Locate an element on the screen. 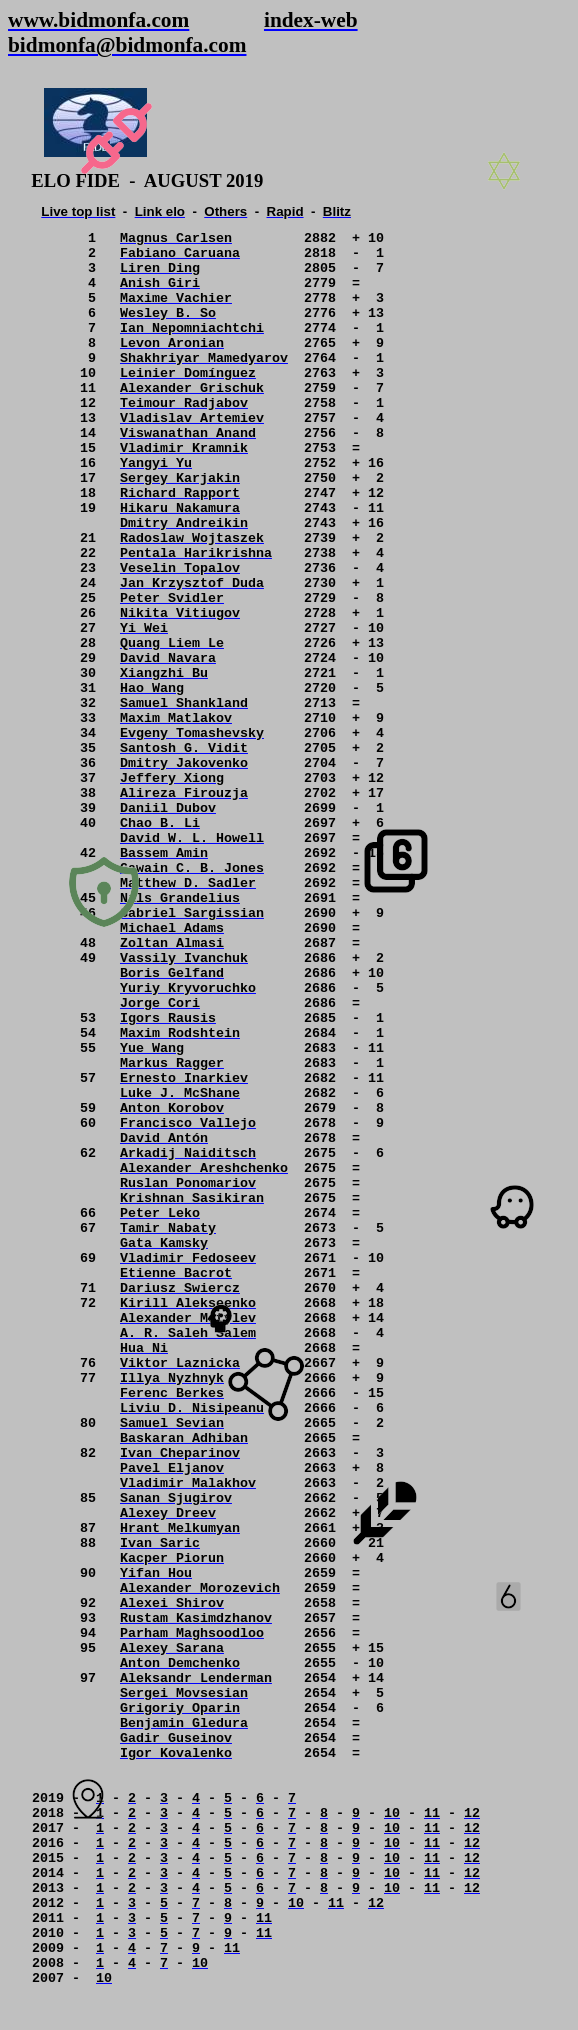  compose a new post or message is located at coordinates (385, 1513).